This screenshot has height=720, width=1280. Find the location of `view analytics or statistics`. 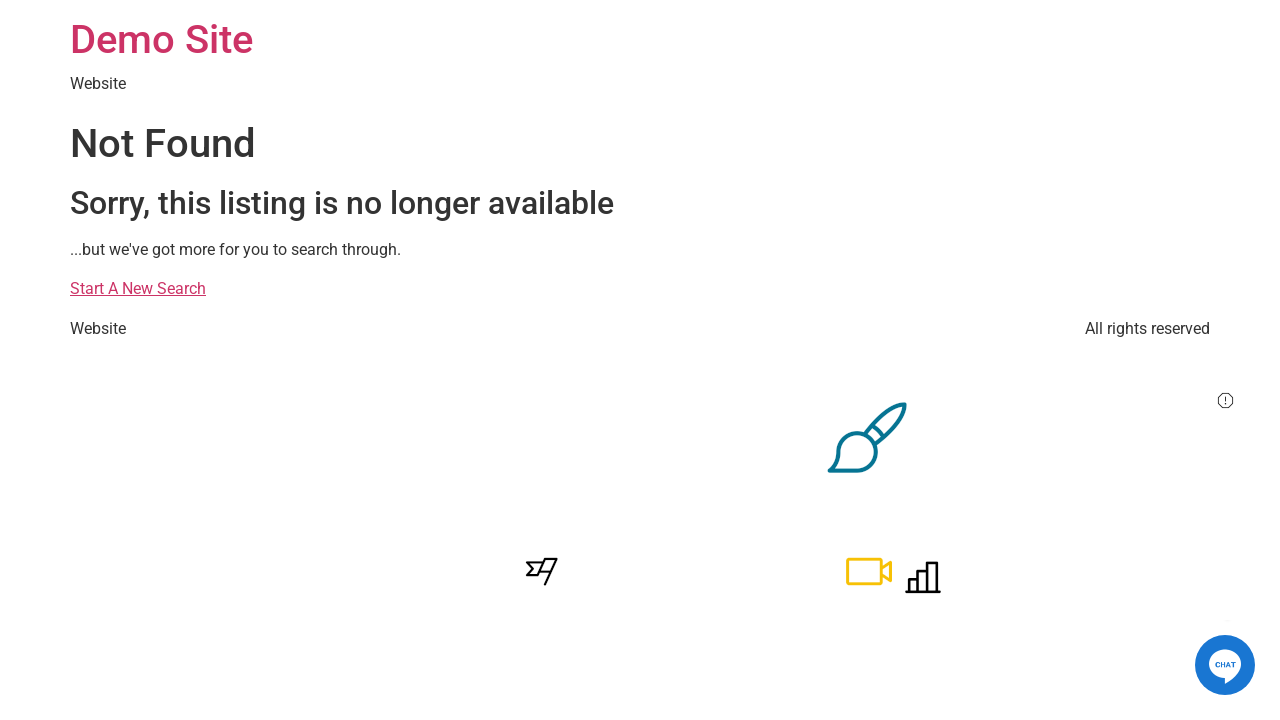

view analytics or statistics is located at coordinates (923, 578).